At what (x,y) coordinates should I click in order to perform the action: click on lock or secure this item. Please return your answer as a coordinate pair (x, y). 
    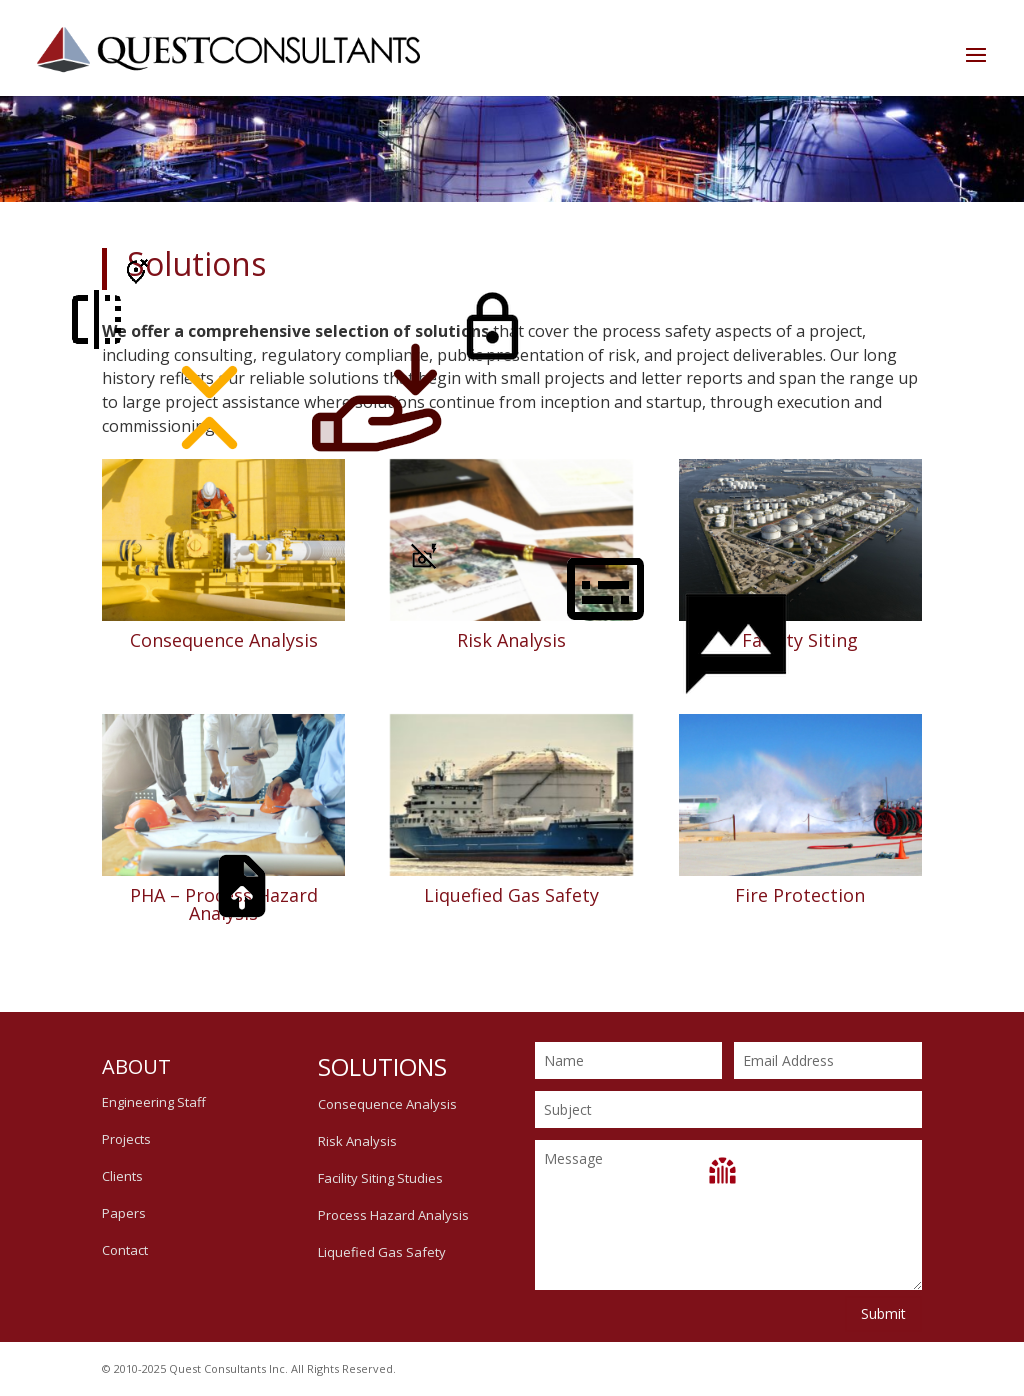
    Looking at the image, I should click on (492, 327).